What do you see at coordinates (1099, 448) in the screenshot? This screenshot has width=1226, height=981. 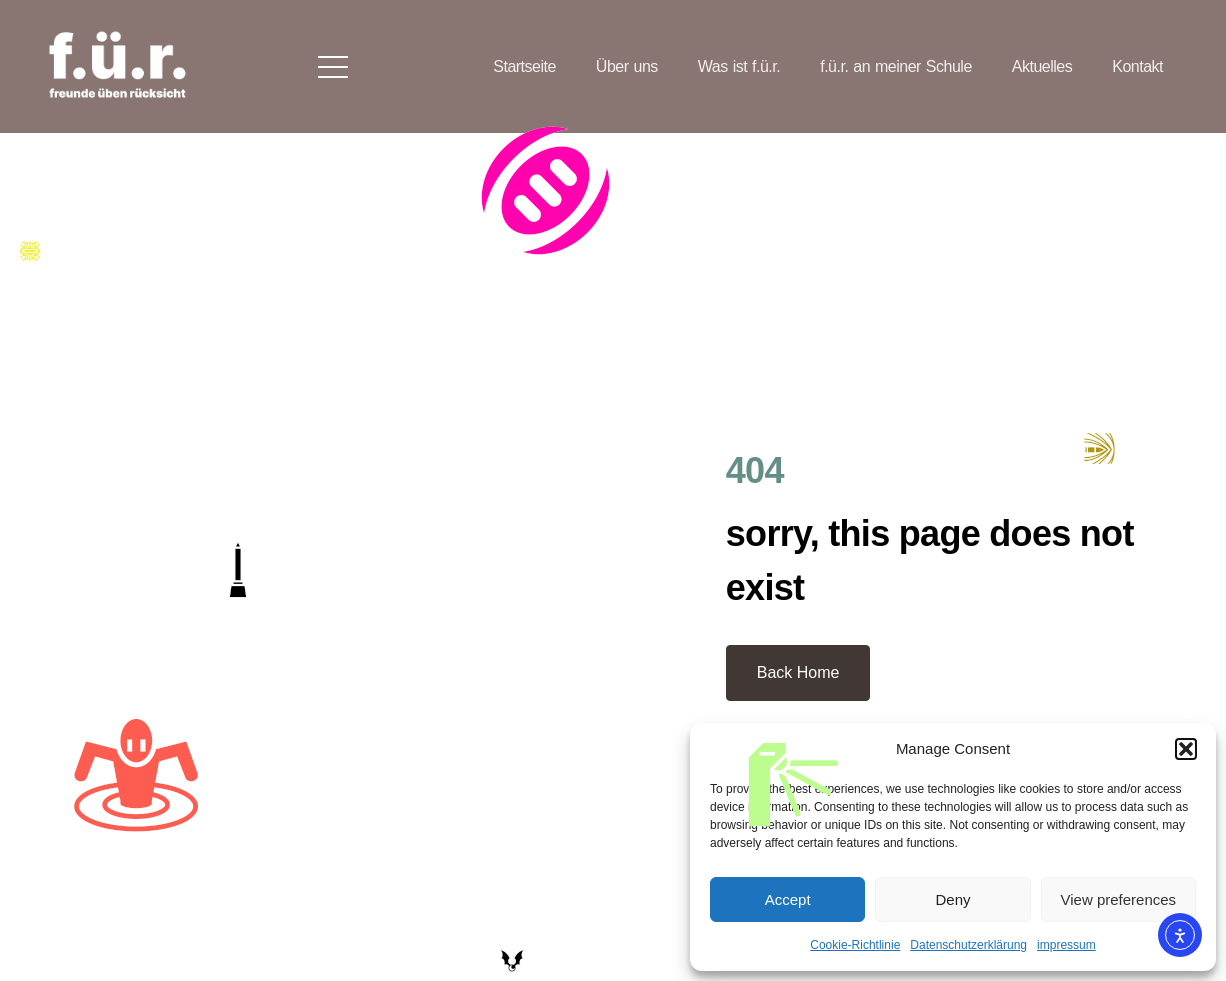 I see `indicates high-speed or fast-forward action` at bounding box center [1099, 448].